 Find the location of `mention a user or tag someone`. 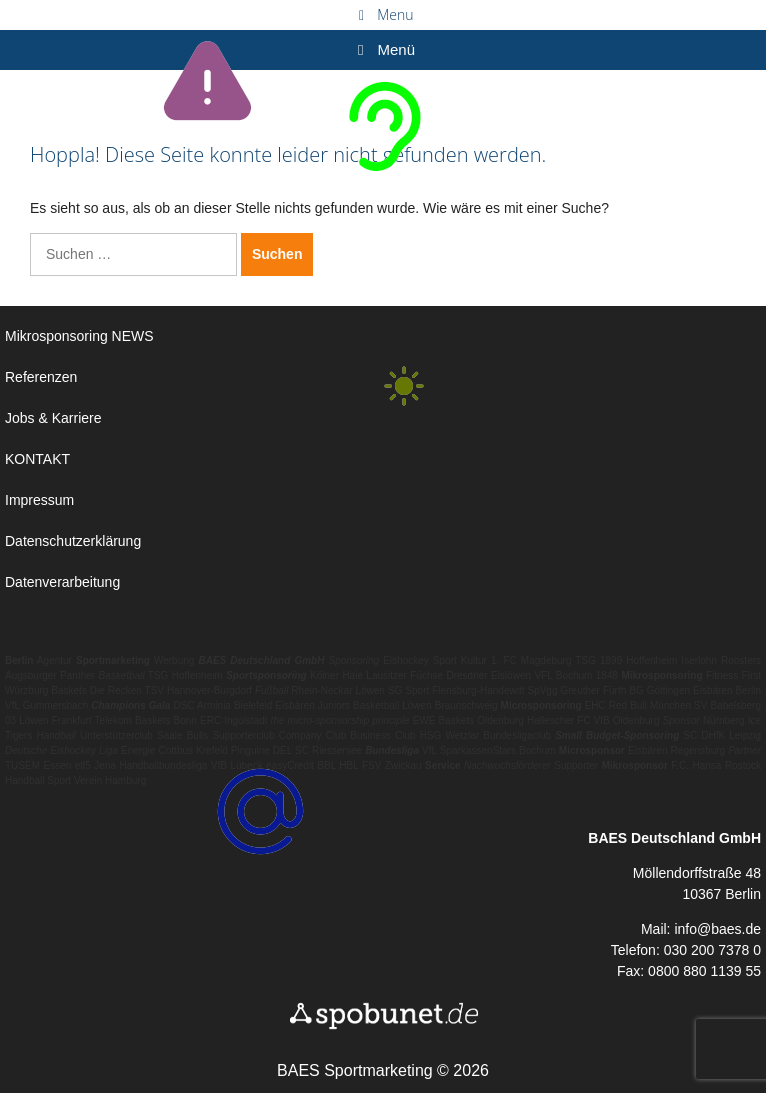

mention a user or tag someone is located at coordinates (260, 811).